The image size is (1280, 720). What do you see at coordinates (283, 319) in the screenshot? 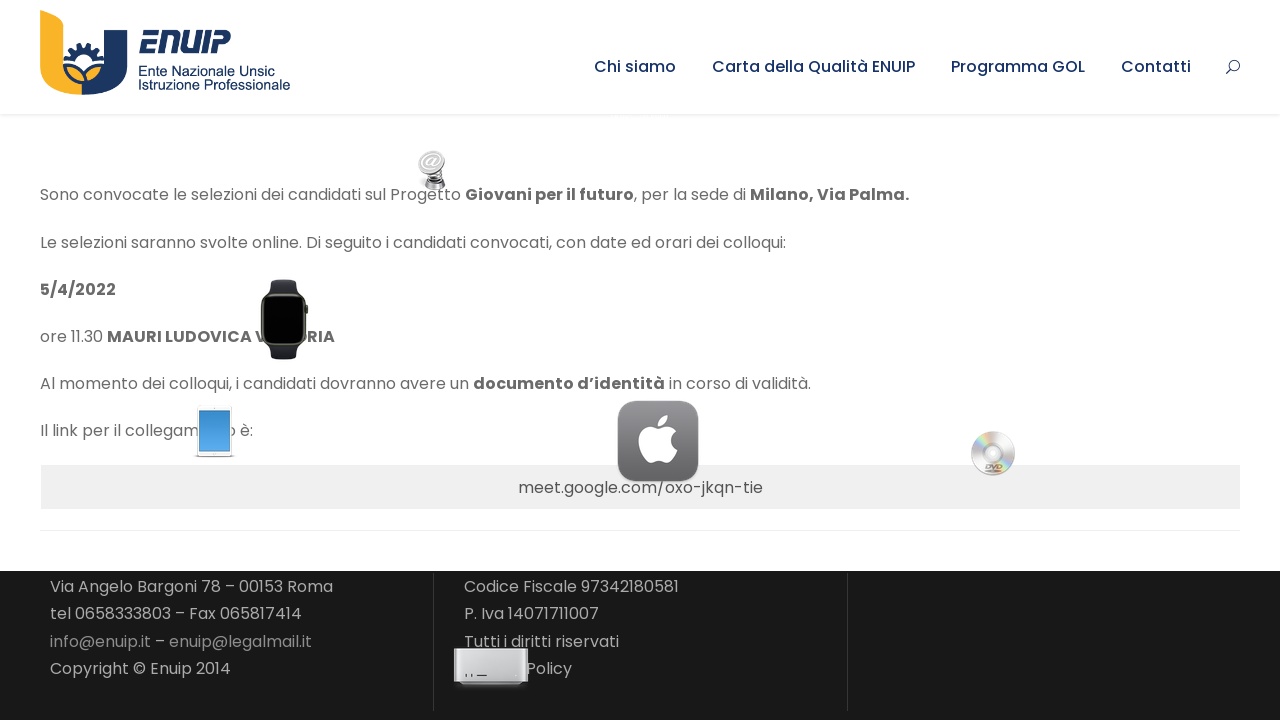
I see `apple watch series 7 device icon` at bounding box center [283, 319].